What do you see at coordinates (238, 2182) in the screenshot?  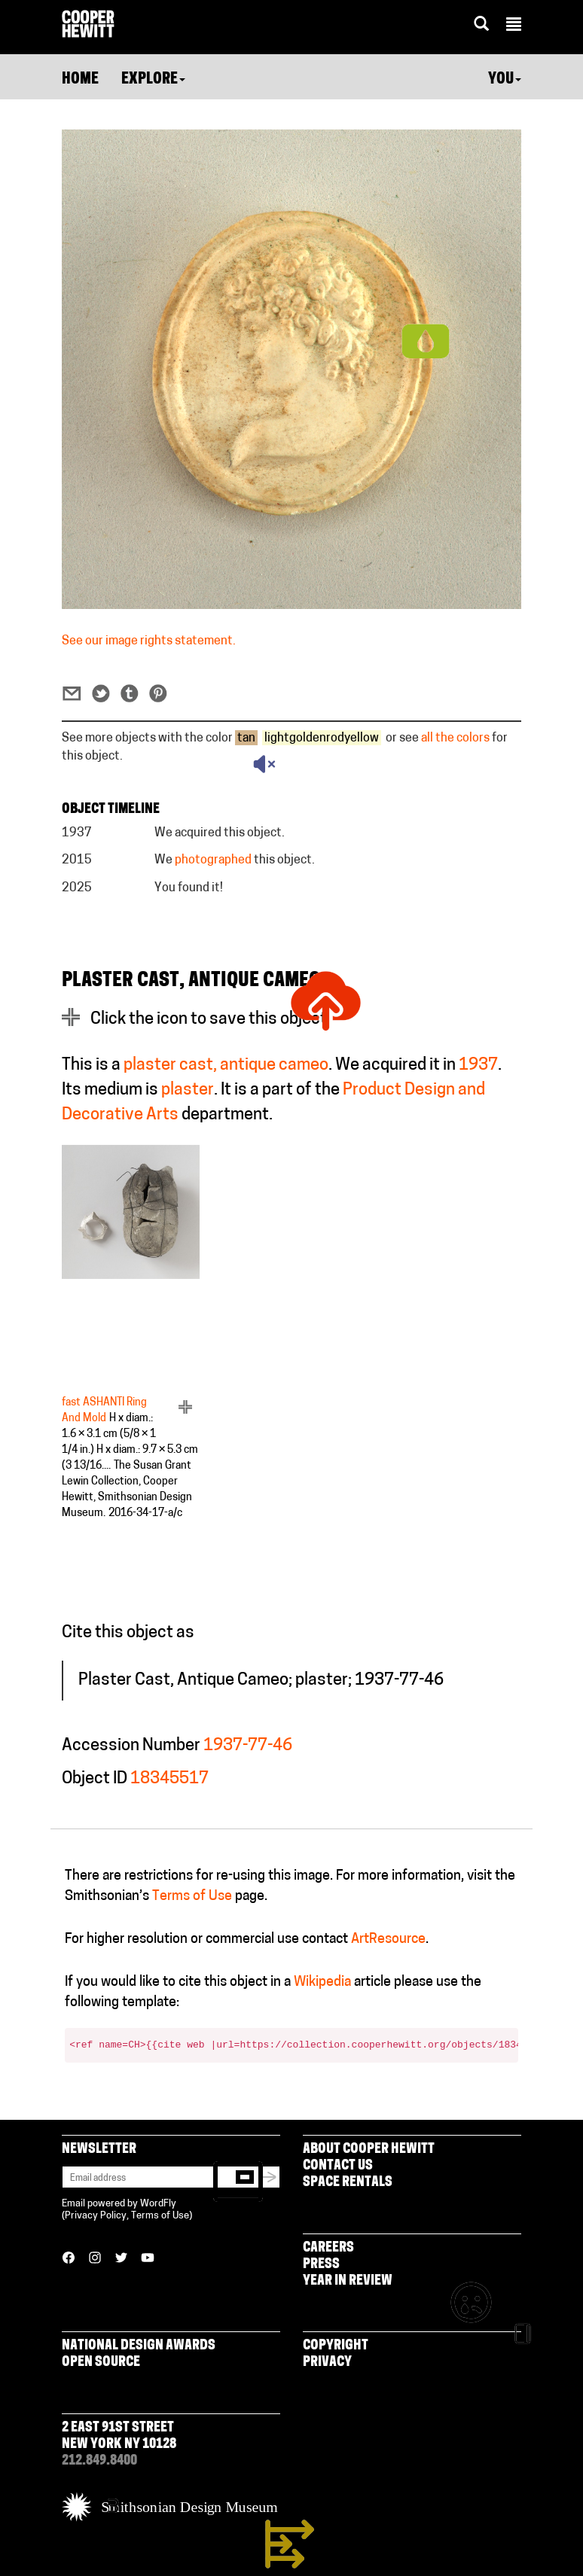 I see `enable picture-in-picture mode` at bounding box center [238, 2182].